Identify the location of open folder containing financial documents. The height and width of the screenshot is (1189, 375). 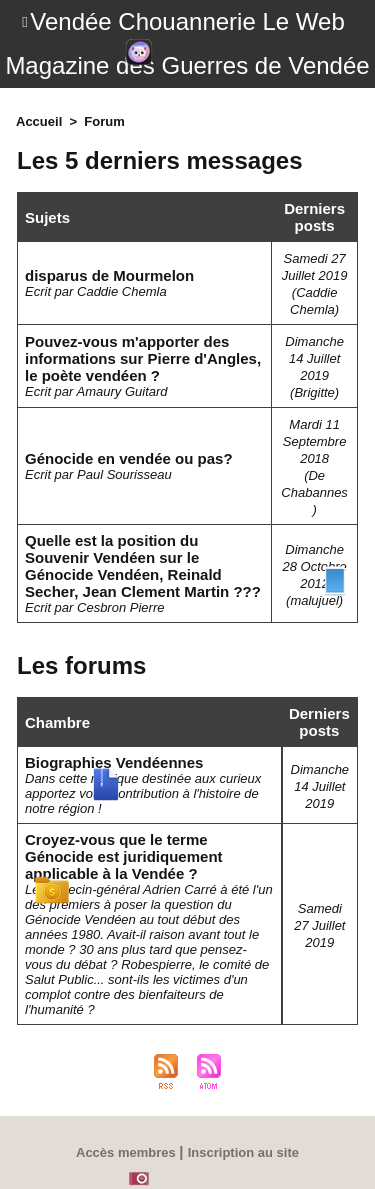
(52, 891).